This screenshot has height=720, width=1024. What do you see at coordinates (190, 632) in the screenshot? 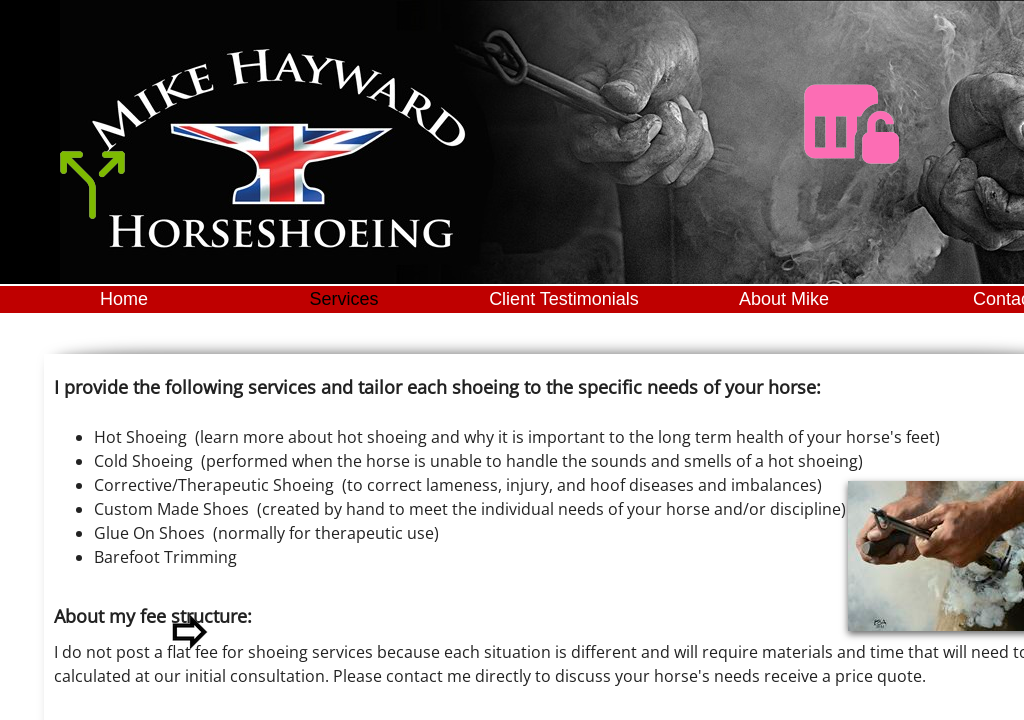
I see `forward an email or message` at bounding box center [190, 632].